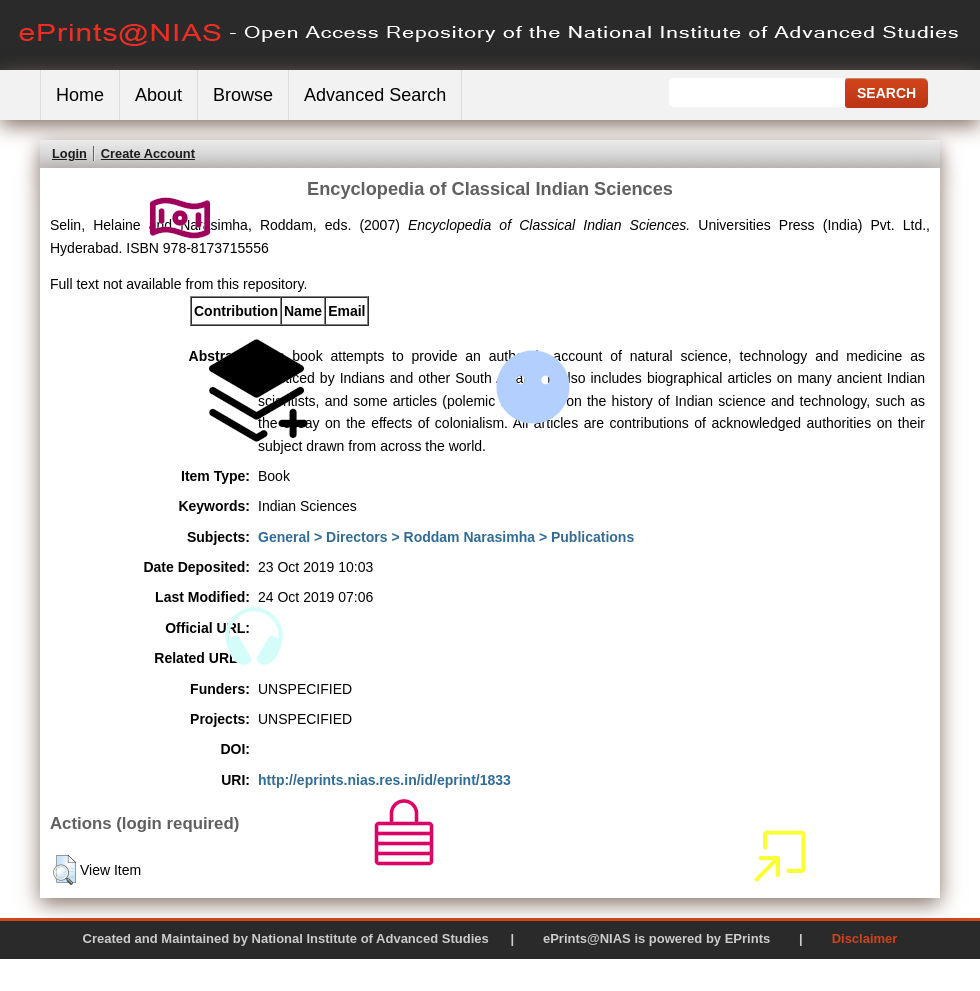  I want to click on indicates a secure or encrypted connection, so click(404, 836).